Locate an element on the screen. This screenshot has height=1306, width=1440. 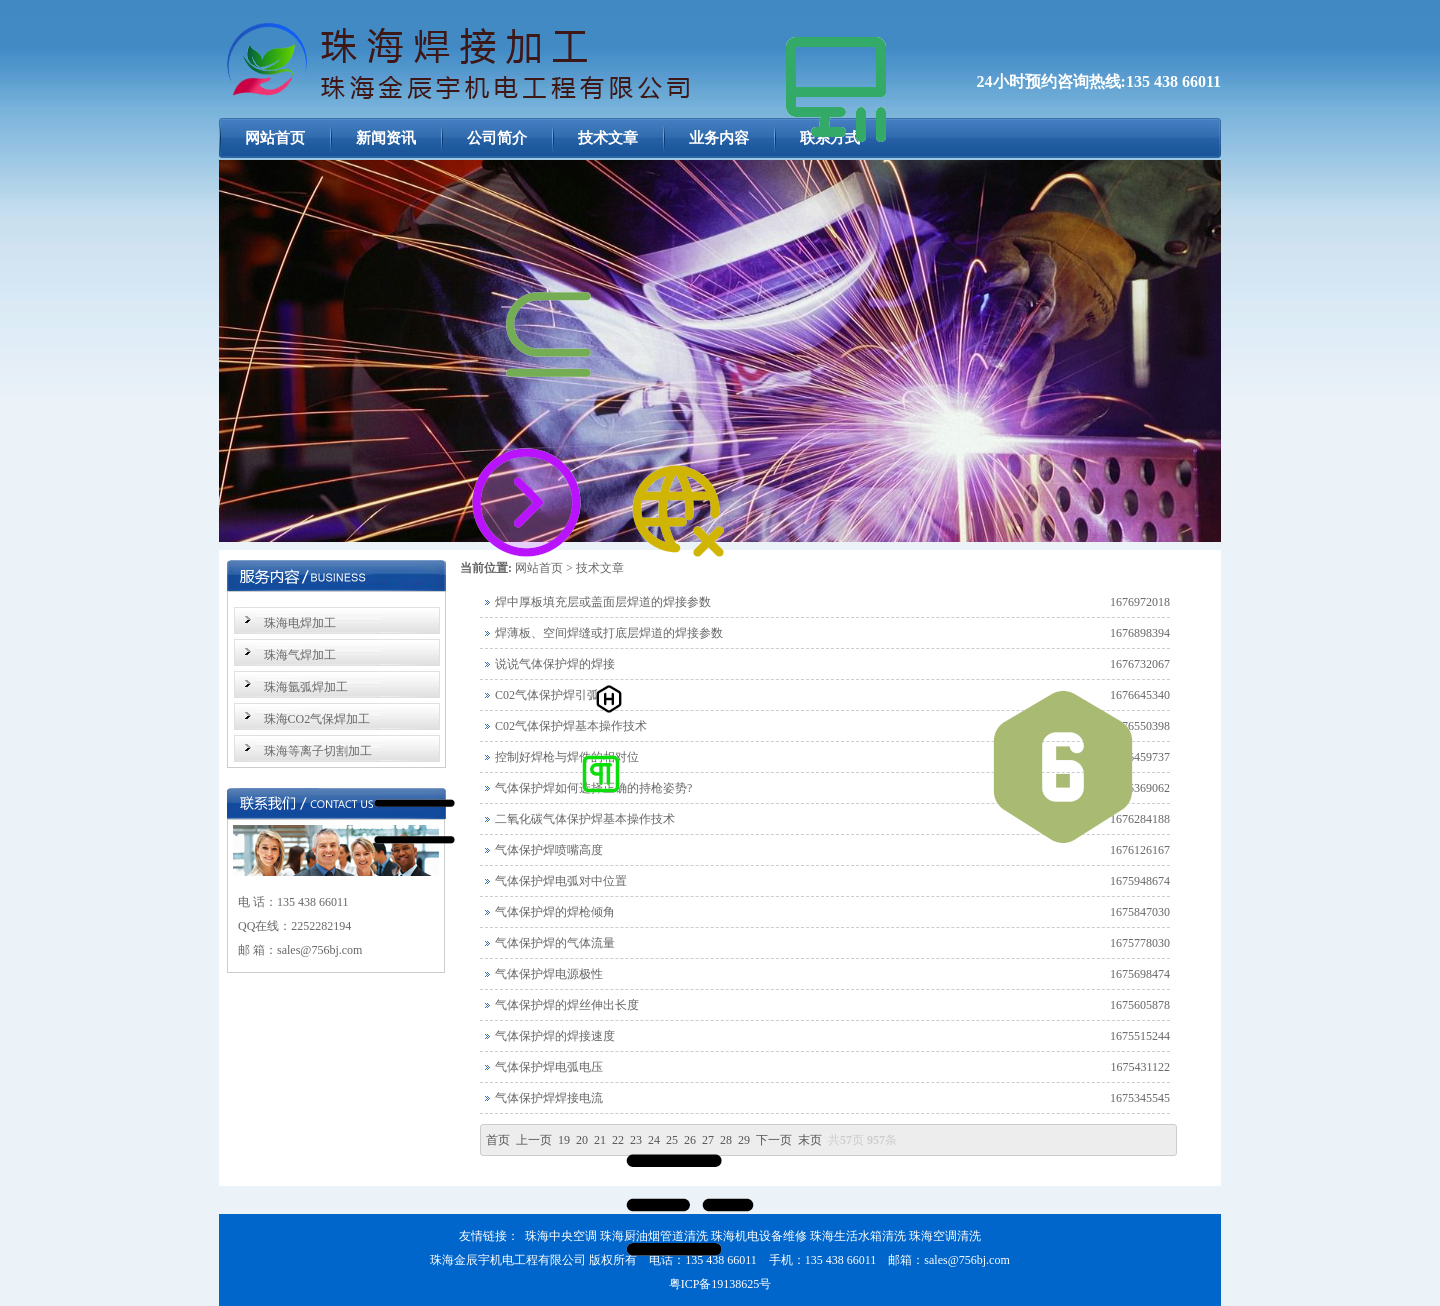
go to next item or screen is located at coordinates (526, 502).